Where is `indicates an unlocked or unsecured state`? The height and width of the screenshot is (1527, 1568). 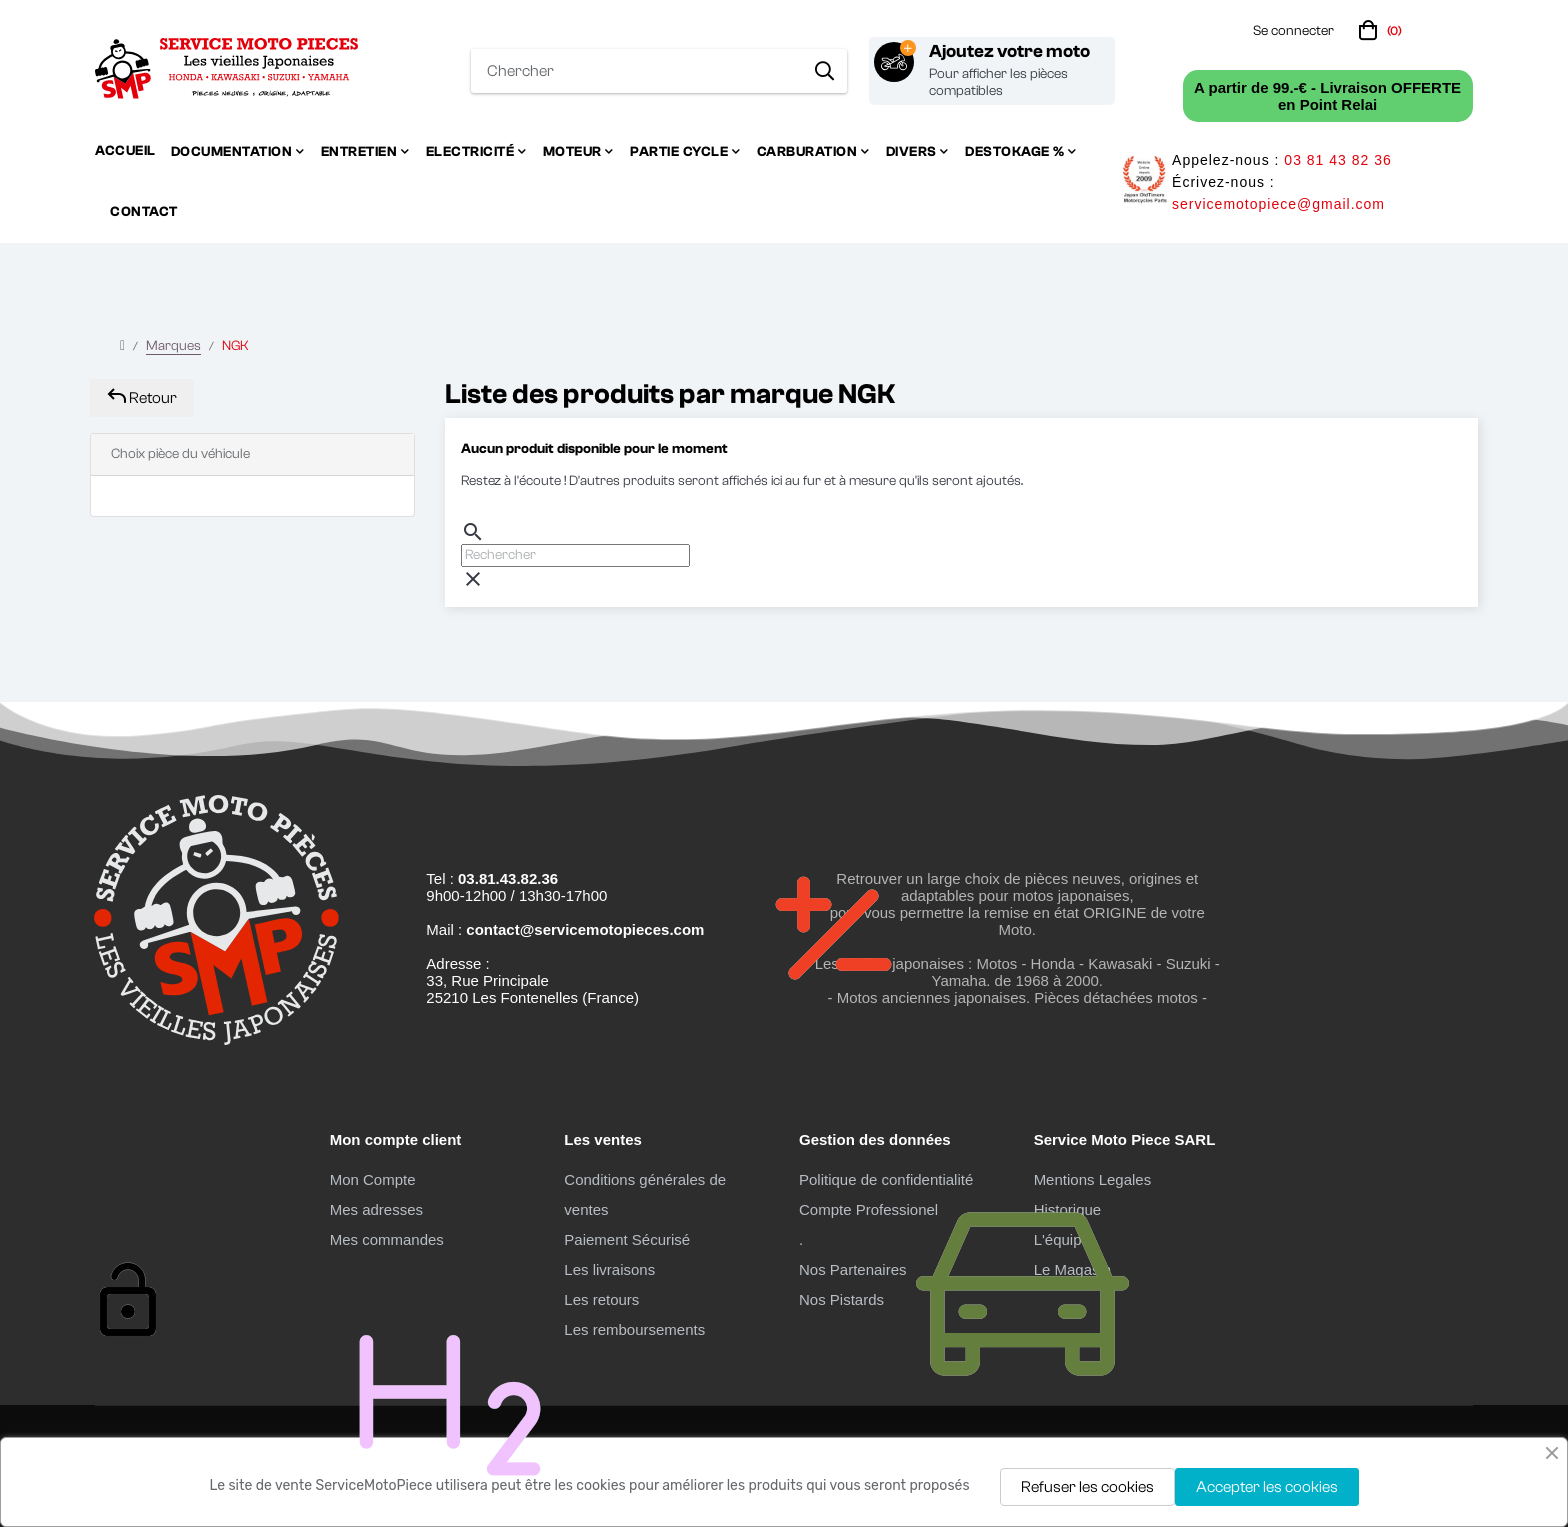
indicates an unlocked or unsecured state is located at coordinates (128, 1301).